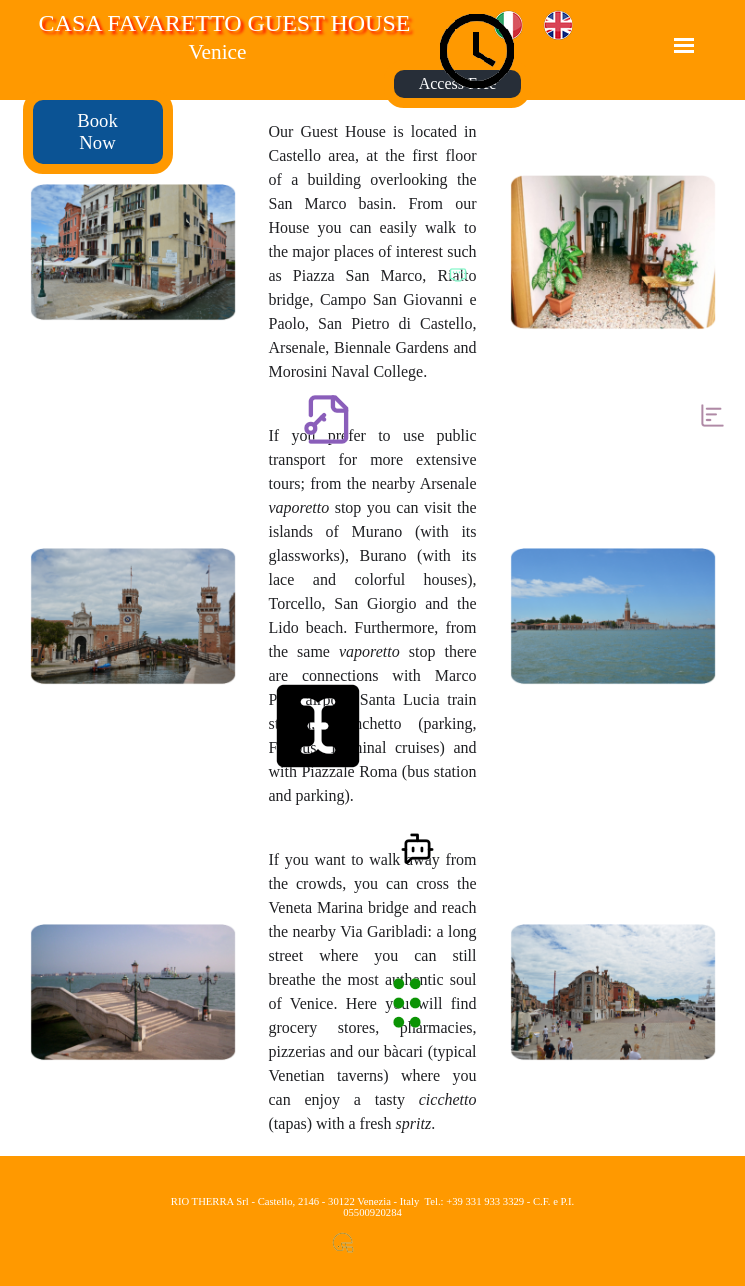 The width and height of the screenshot is (745, 1286). I want to click on access football or sports content, so click(343, 1243).